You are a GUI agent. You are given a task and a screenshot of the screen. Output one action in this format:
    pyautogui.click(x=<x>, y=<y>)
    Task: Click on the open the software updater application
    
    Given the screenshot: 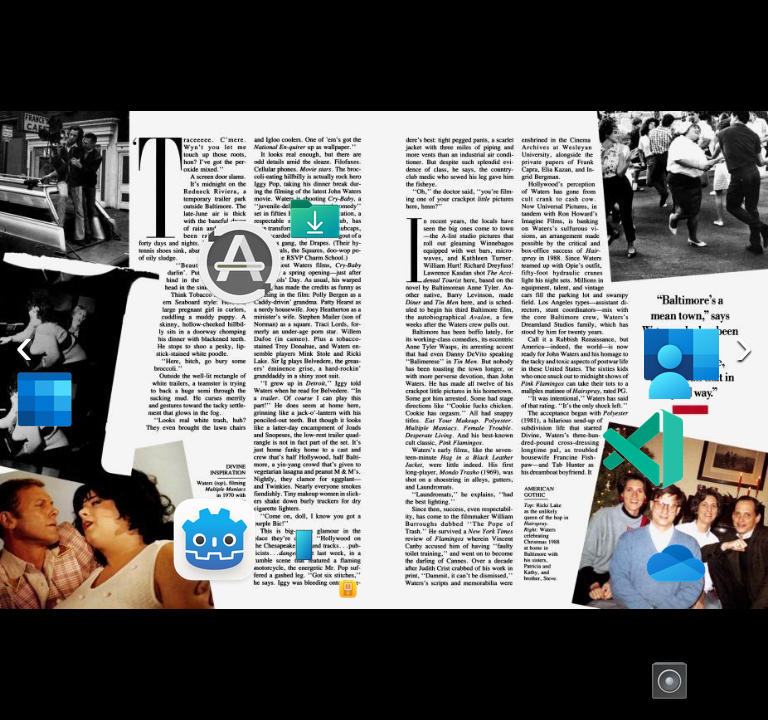 What is the action you would take?
    pyautogui.click(x=239, y=262)
    